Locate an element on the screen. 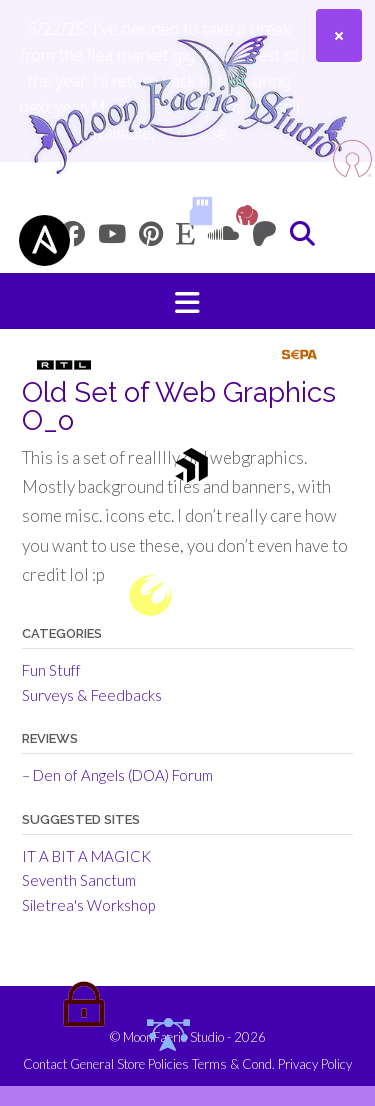 The image size is (375, 1106). indicates SEPA payment method available is located at coordinates (299, 354).